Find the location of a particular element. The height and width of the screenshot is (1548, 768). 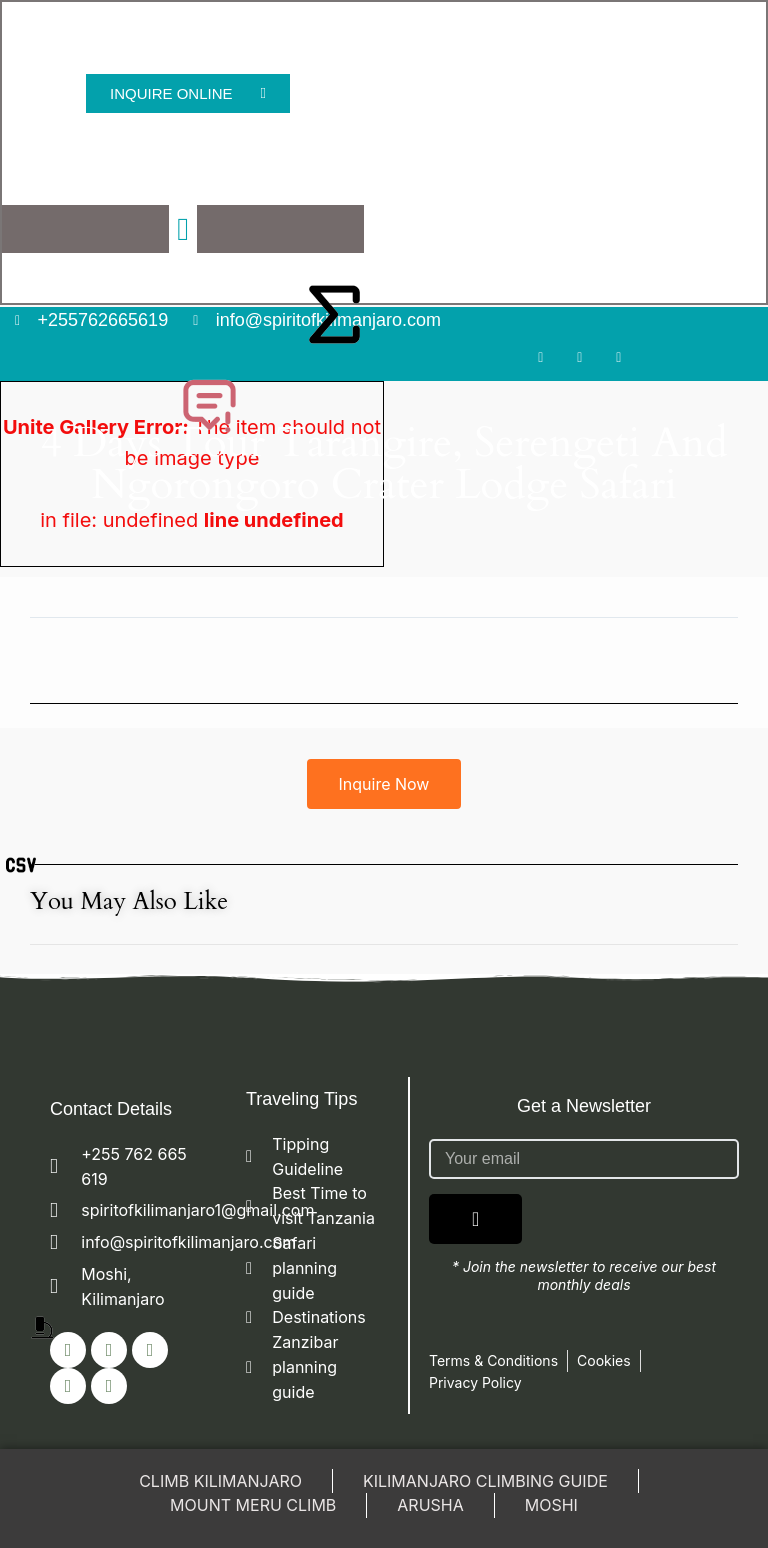

access research or laboratory tools is located at coordinates (42, 1328).